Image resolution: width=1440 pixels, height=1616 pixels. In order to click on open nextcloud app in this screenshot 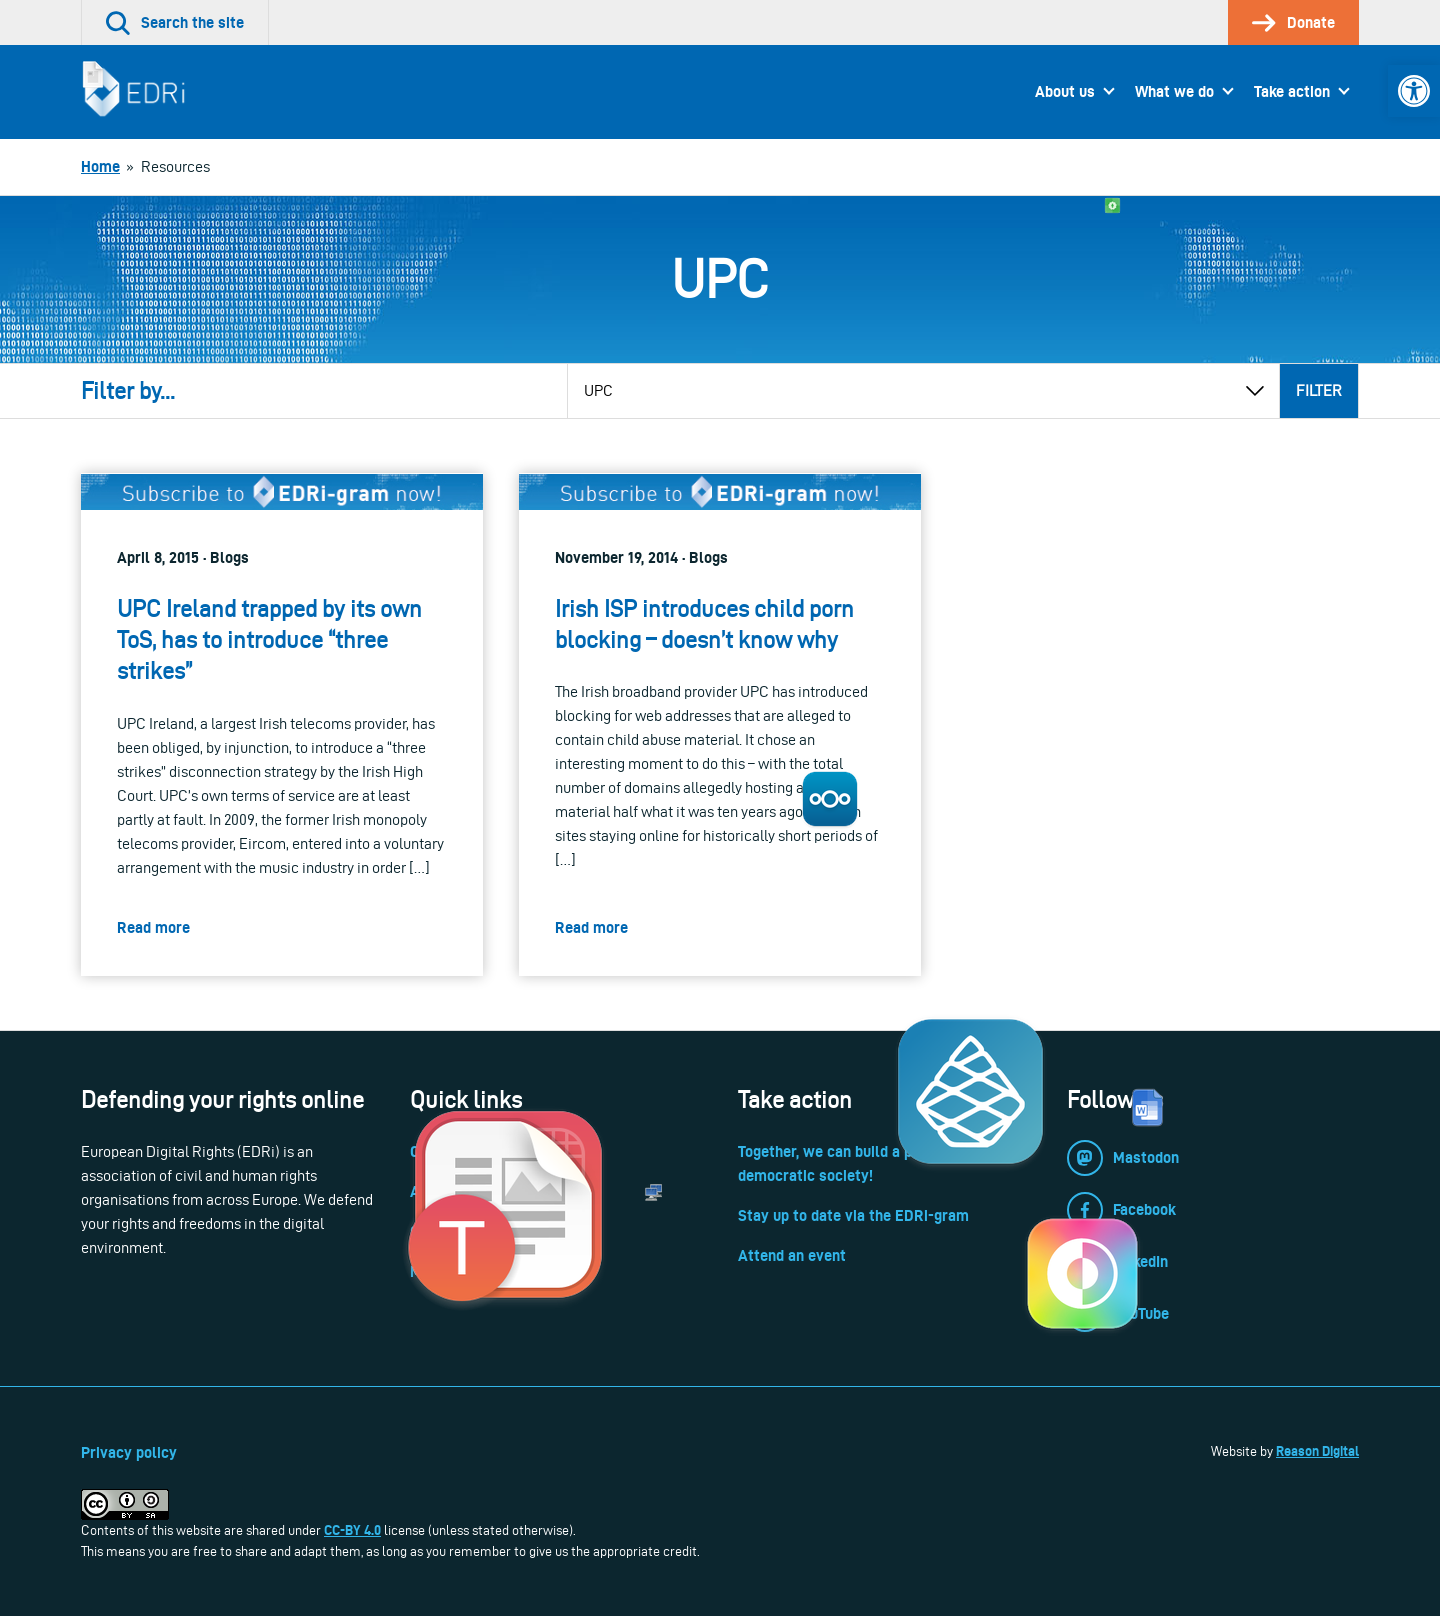, I will do `click(830, 799)`.